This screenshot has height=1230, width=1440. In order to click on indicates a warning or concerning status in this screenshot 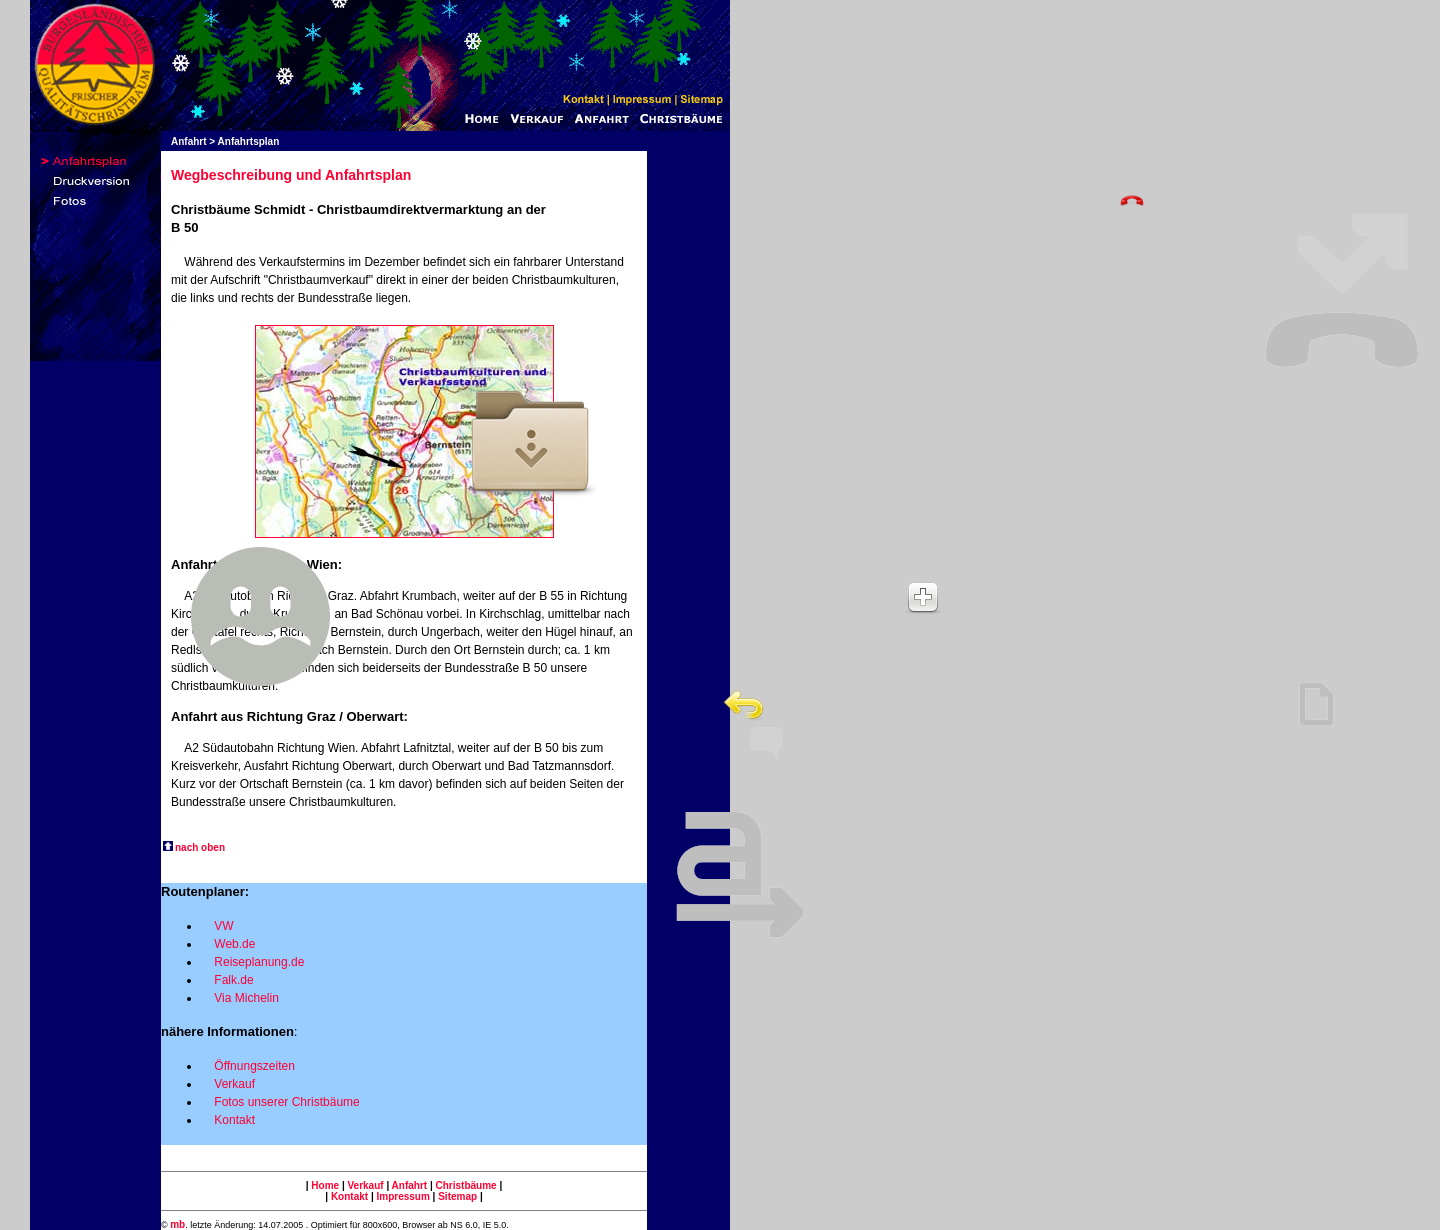, I will do `click(260, 616)`.